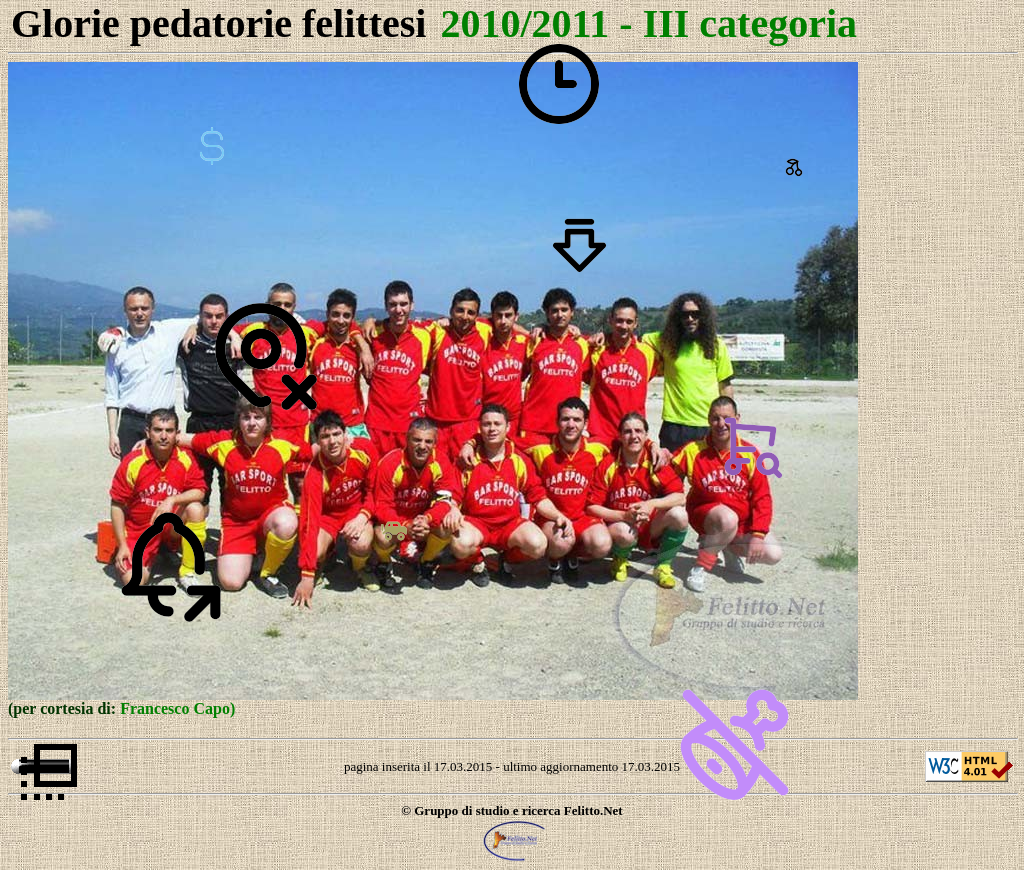 This screenshot has width=1024, height=870. Describe the element at coordinates (559, 84) in the screenshot. I see `view current time` at that location.